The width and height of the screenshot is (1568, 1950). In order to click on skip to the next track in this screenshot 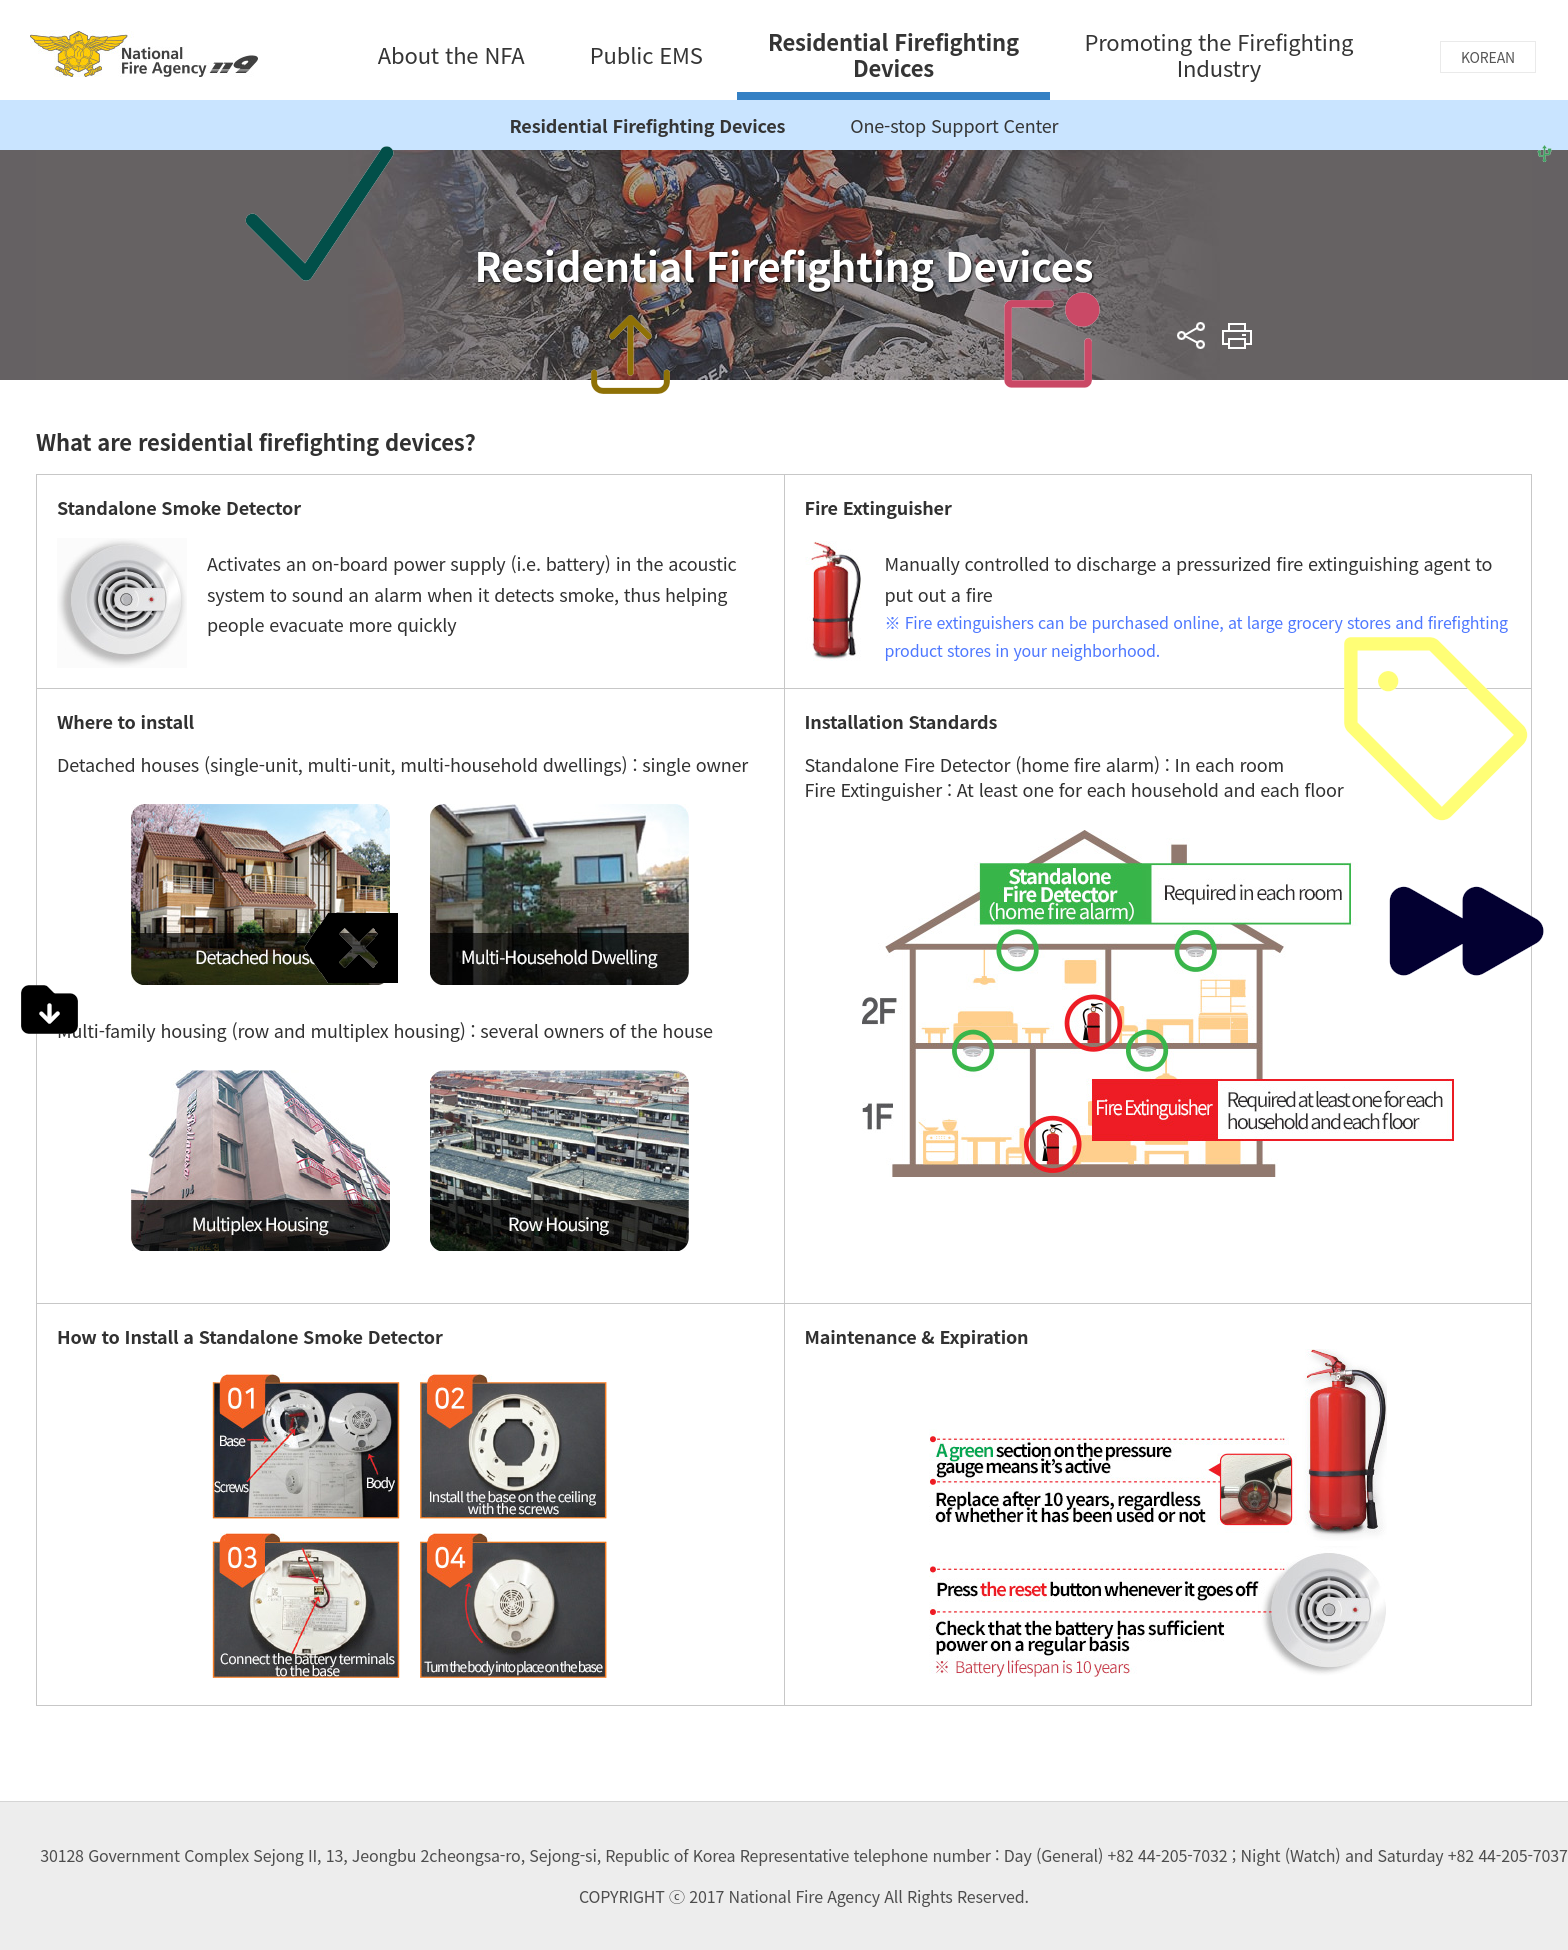, I will do `click(1462, 925)`.